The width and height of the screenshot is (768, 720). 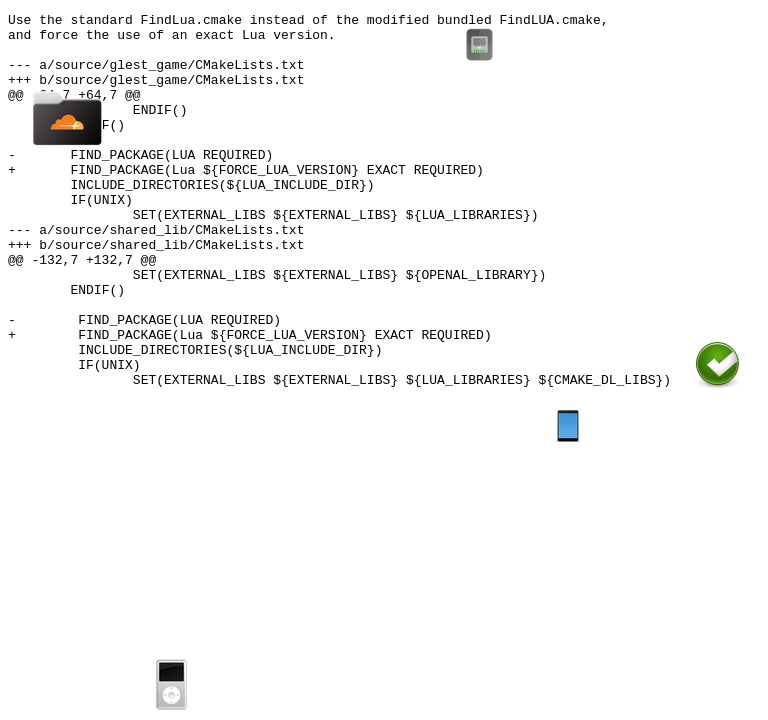 What do you see at coordinates (718, 364) in the screenshot?
I see `indicates a default or selected item` at bounding box center [718, 364].